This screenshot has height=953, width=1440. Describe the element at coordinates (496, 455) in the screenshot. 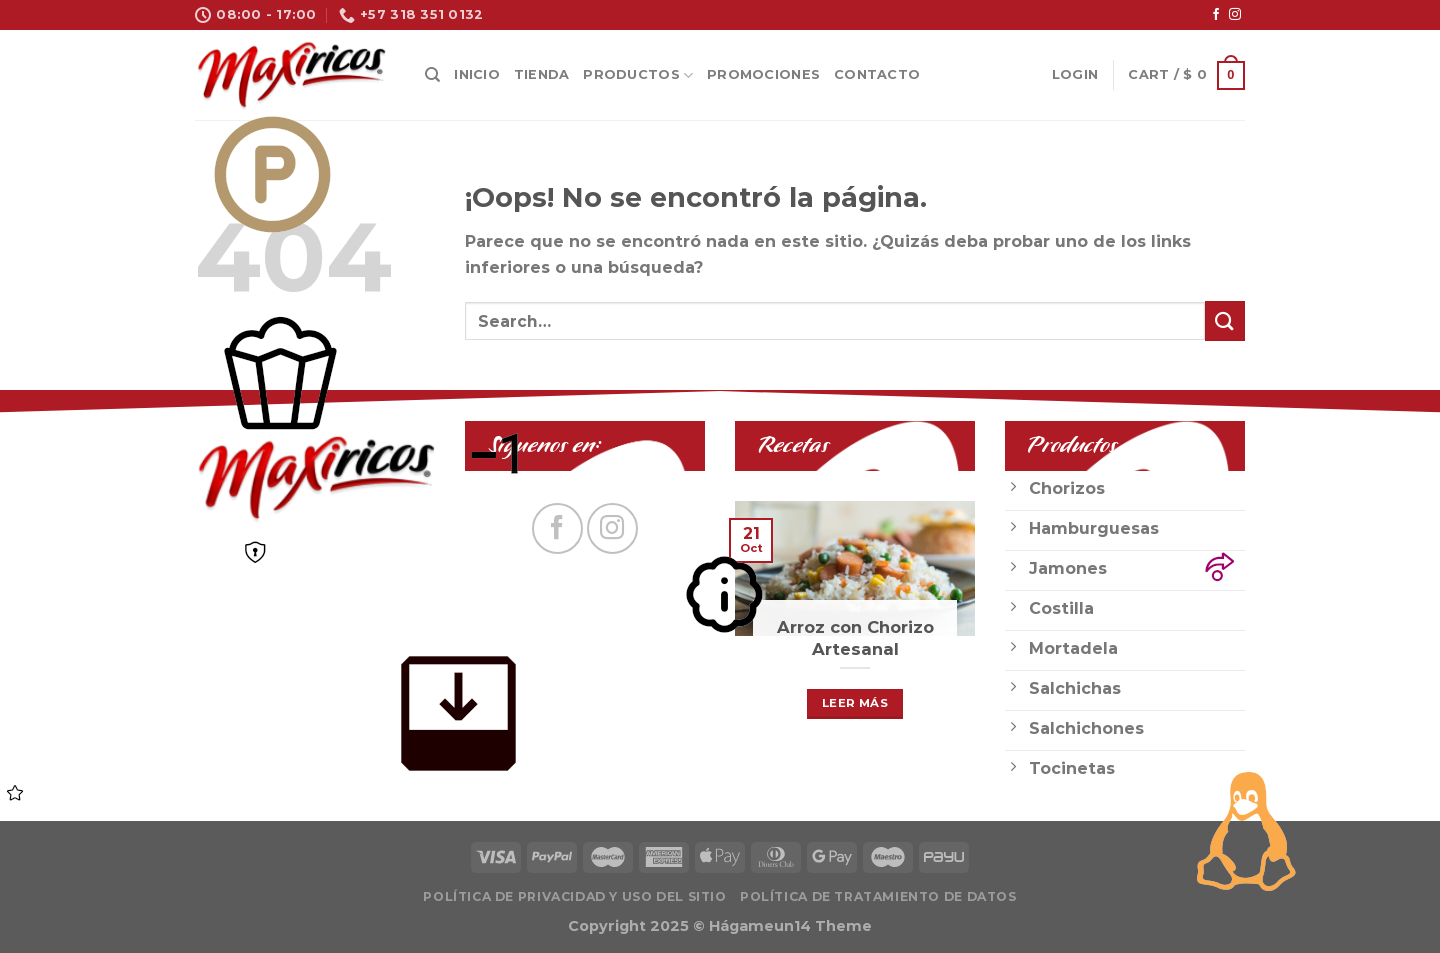

I see `decrease exposure by one stop in photo editing` at that location.